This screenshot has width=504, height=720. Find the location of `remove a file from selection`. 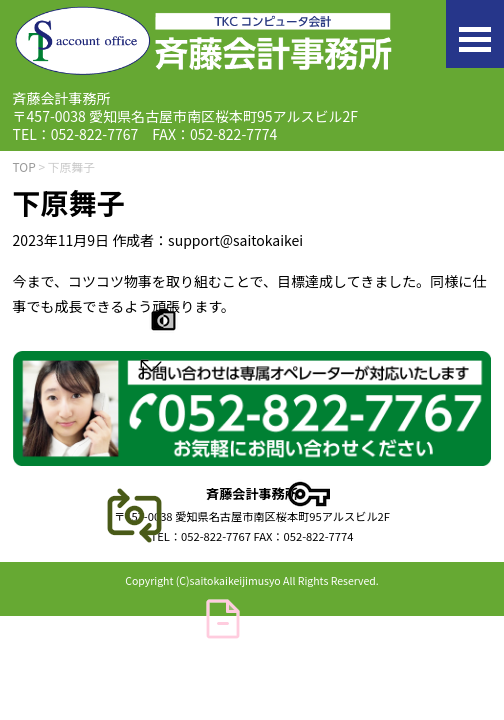

remove a file from selection is located at coordinates (223, 619).